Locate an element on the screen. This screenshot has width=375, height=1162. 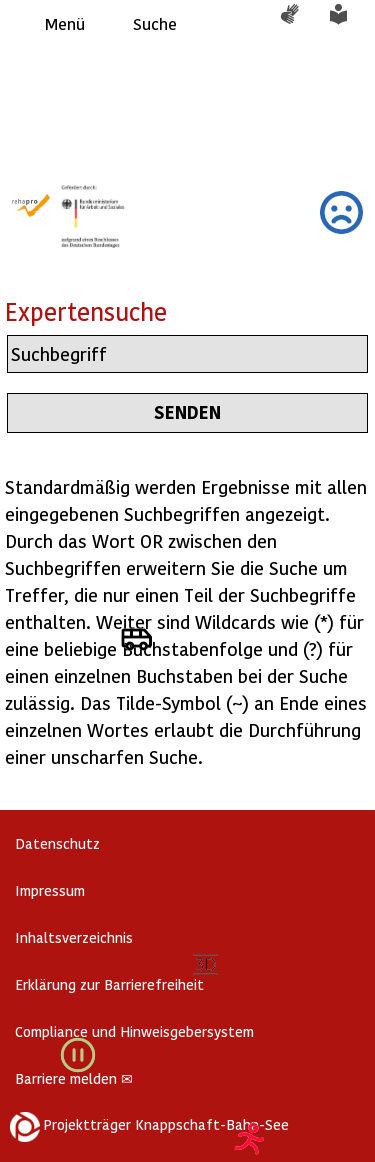
track delivery or shipping status is located at coordinates (136, 639).